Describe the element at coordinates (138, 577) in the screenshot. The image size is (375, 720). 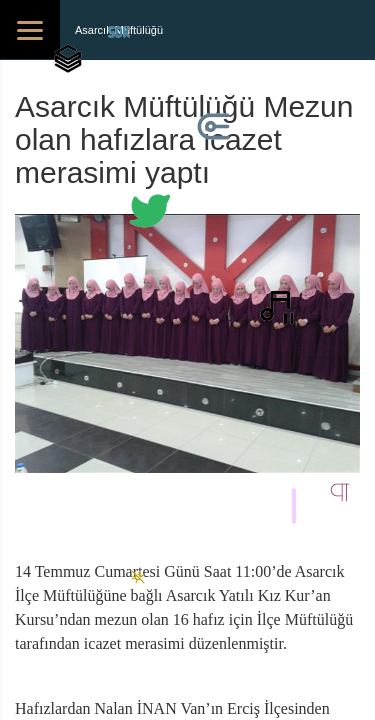
I see `disable genetic or DNA-related features` at that location.